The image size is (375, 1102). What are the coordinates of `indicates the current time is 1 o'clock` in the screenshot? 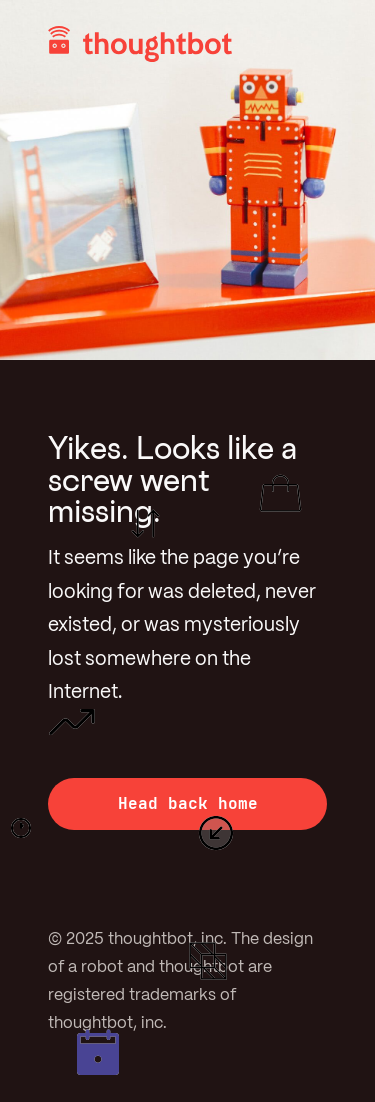 It's located at (21, 828).